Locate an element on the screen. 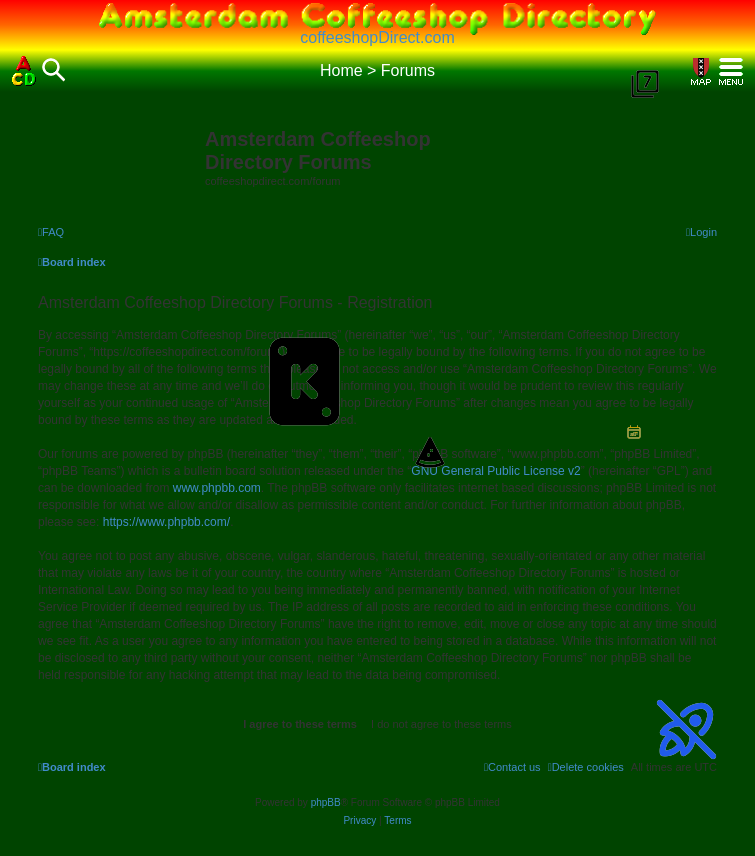 The image size is (755, 856). disable quick launch or boost feature is located at coordinates (686, 729).